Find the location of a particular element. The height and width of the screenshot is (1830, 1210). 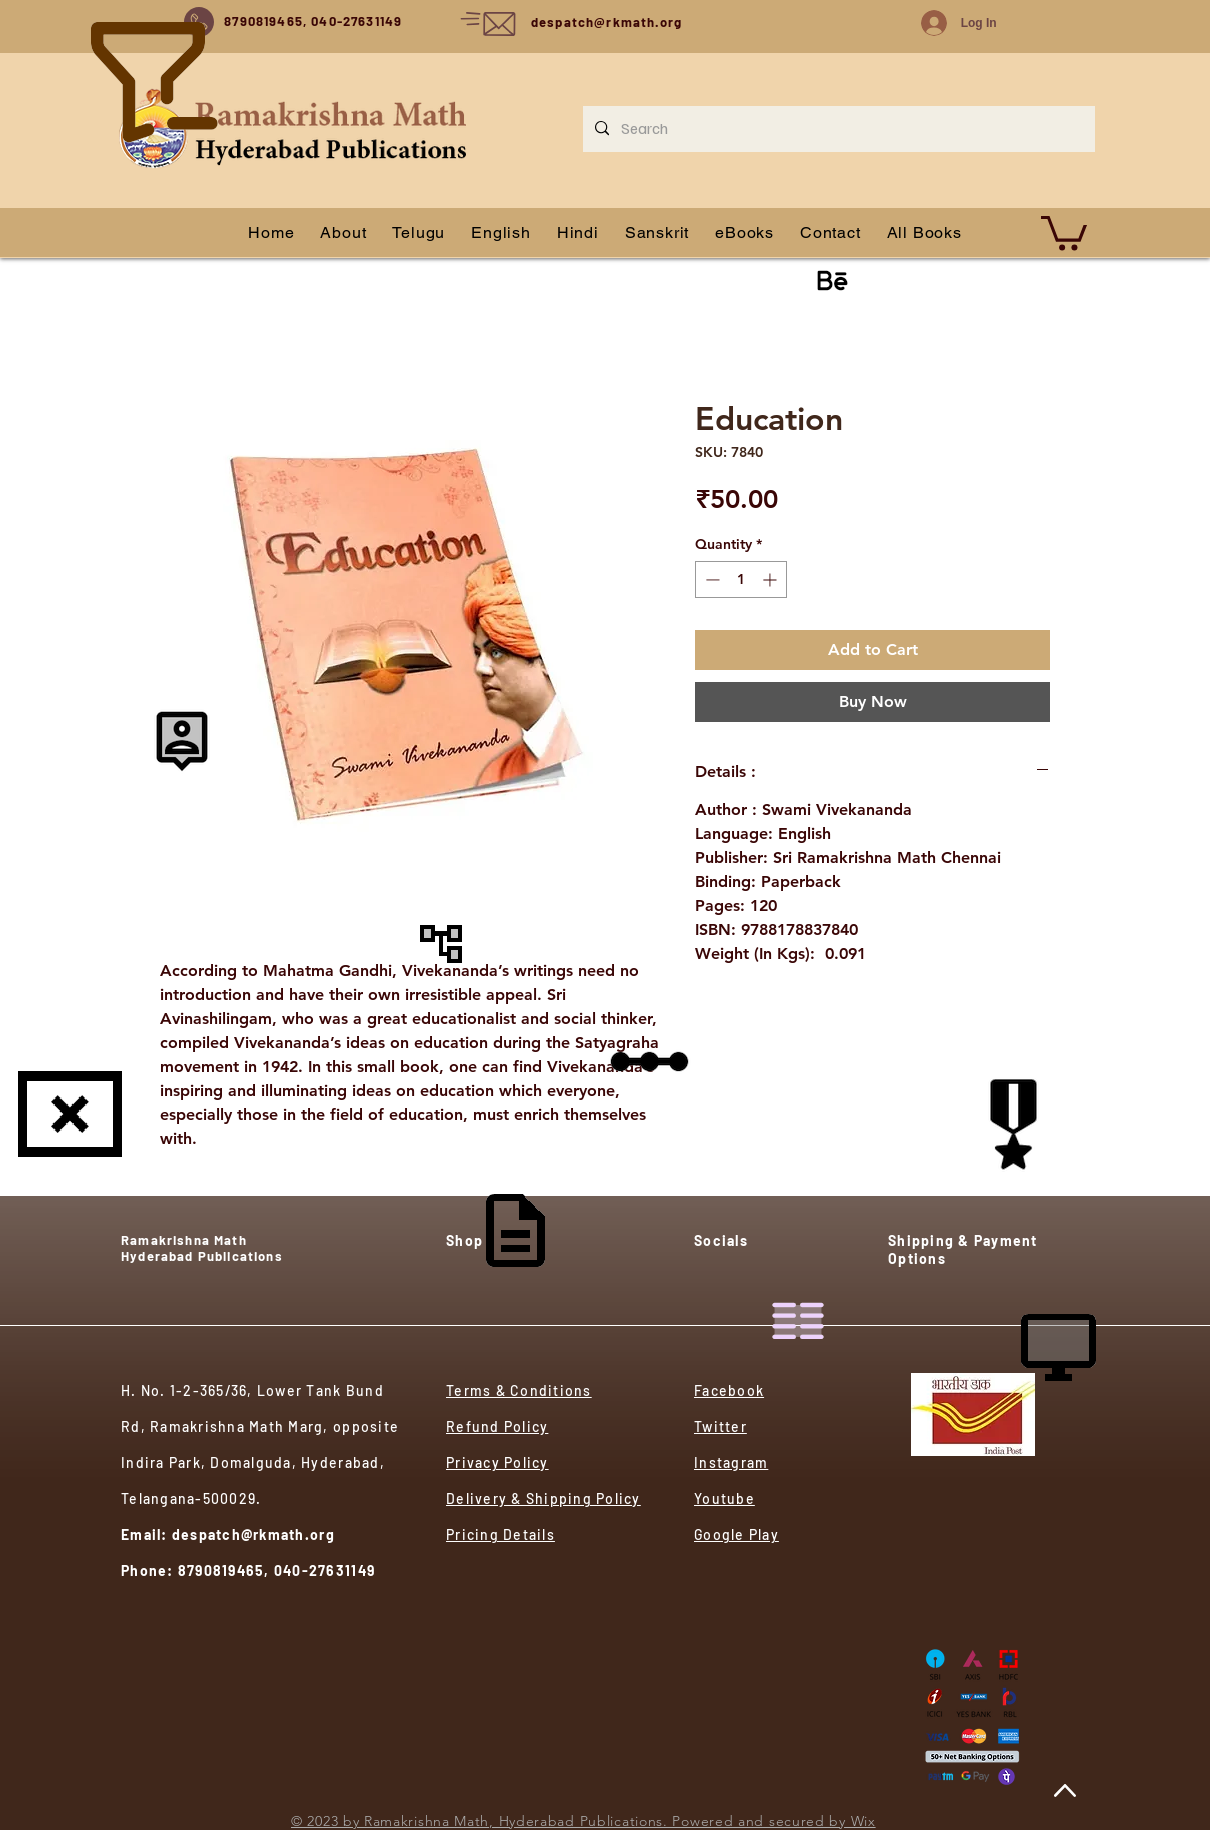

cancel or close a presentation is located at coordinates (70, 1114).